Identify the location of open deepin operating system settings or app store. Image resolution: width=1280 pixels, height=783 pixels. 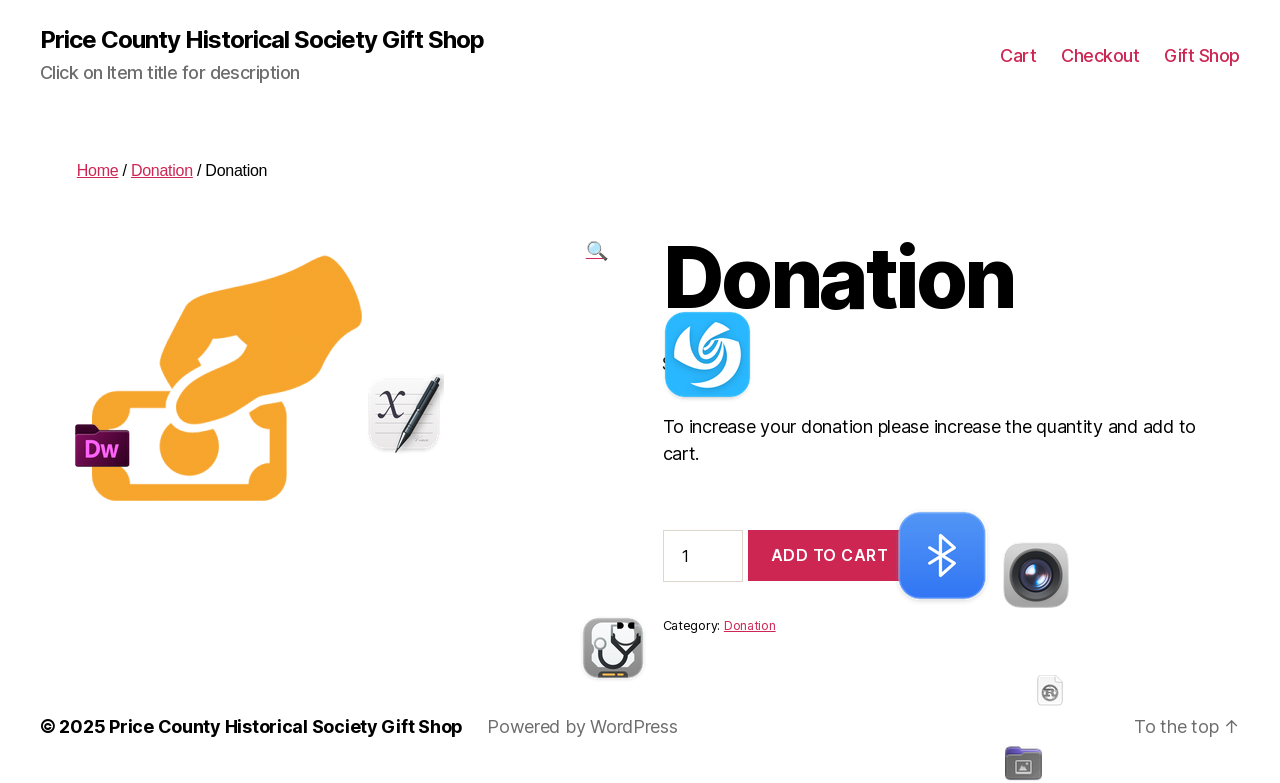
(707, 354).